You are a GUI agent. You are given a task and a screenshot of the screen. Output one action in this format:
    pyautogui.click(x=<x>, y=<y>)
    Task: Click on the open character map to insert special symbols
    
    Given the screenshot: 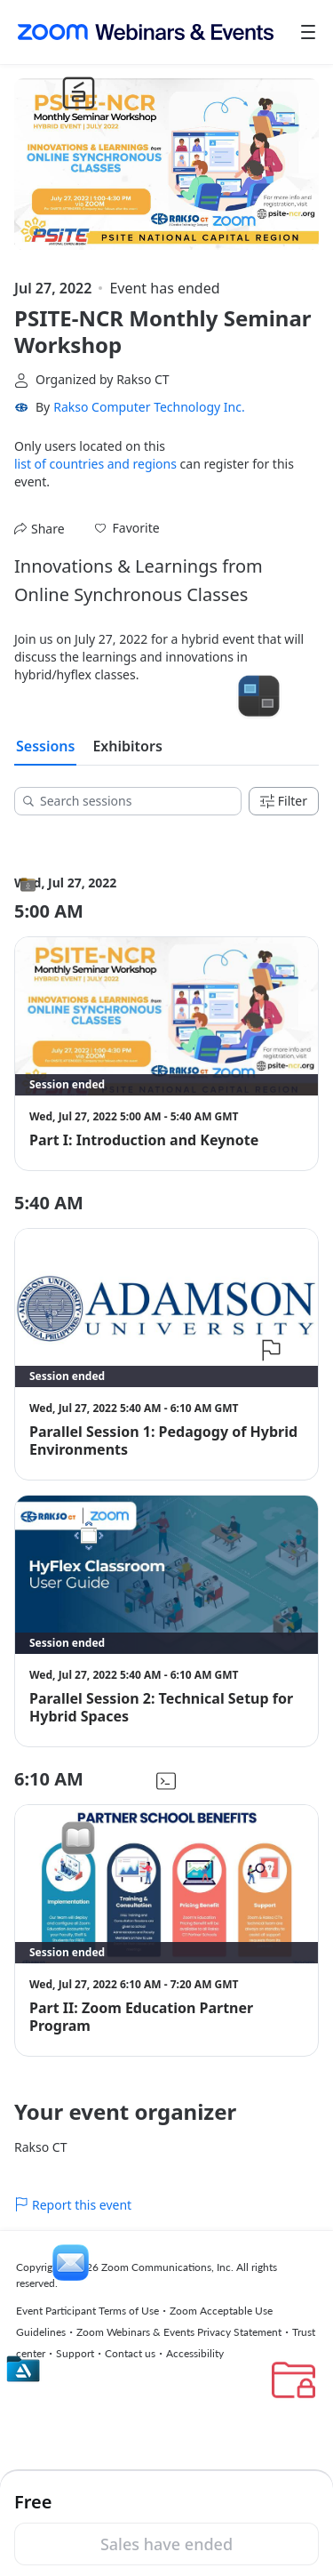 What is the action you would take?
    pyautogui.click(x=78, y=92)
    